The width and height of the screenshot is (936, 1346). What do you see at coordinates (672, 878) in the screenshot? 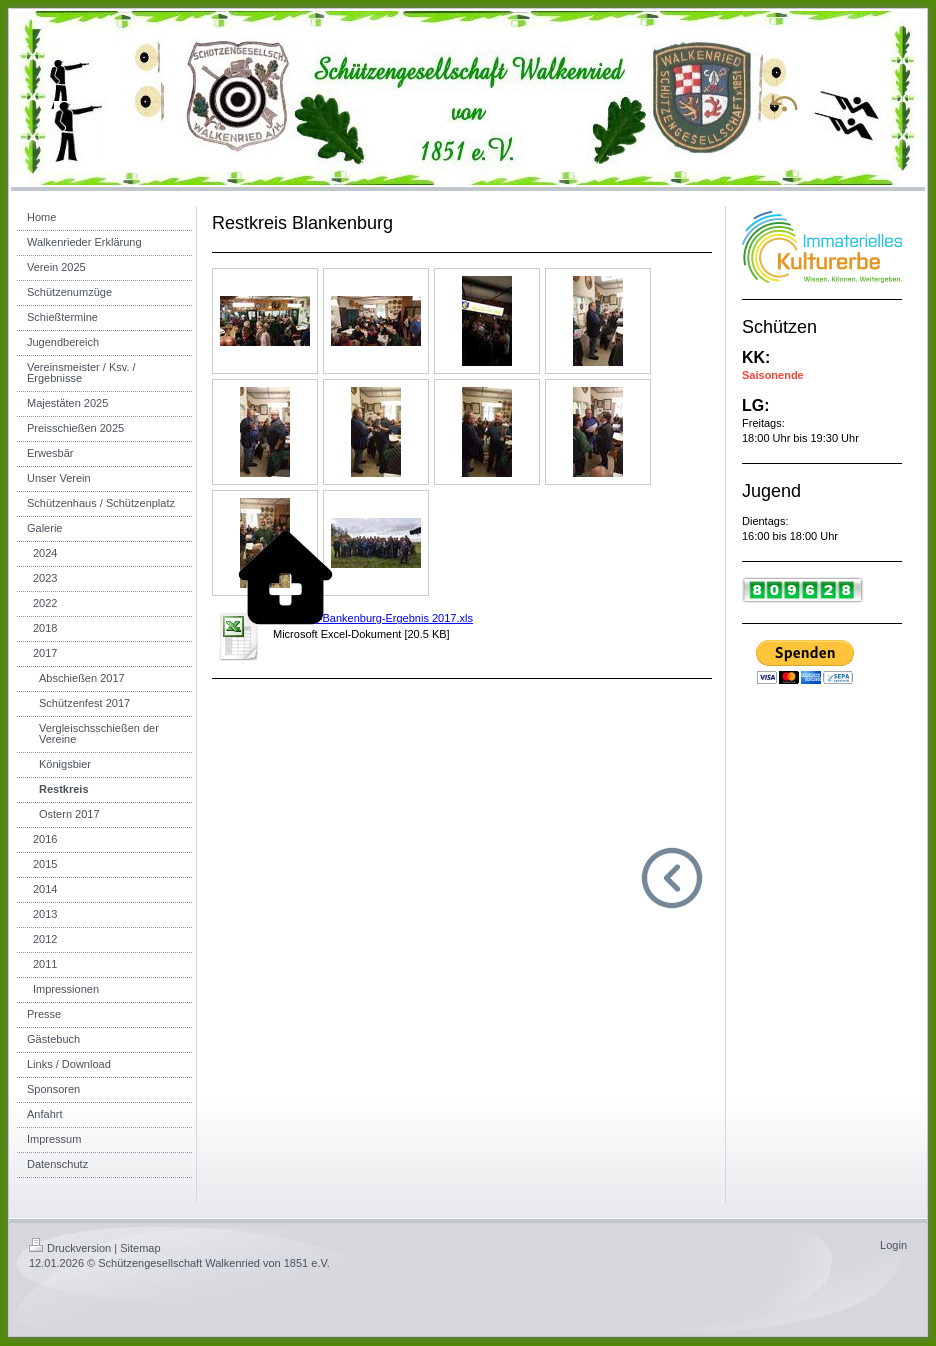
I see `go back to the previous screen` at bounding box center [672, 878].